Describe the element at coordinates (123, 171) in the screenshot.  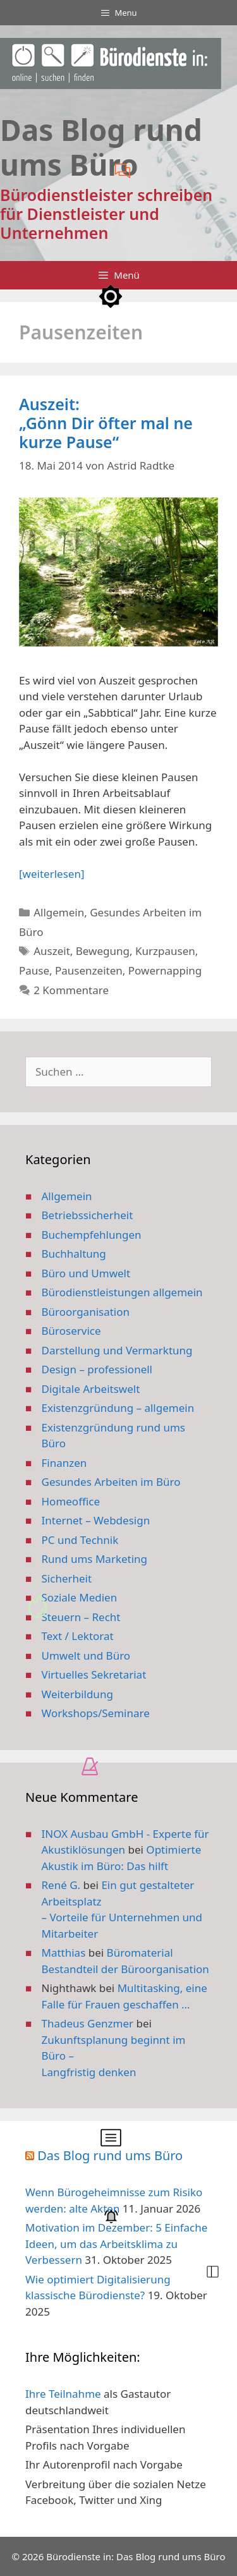
I see `open your conversations` at that location.